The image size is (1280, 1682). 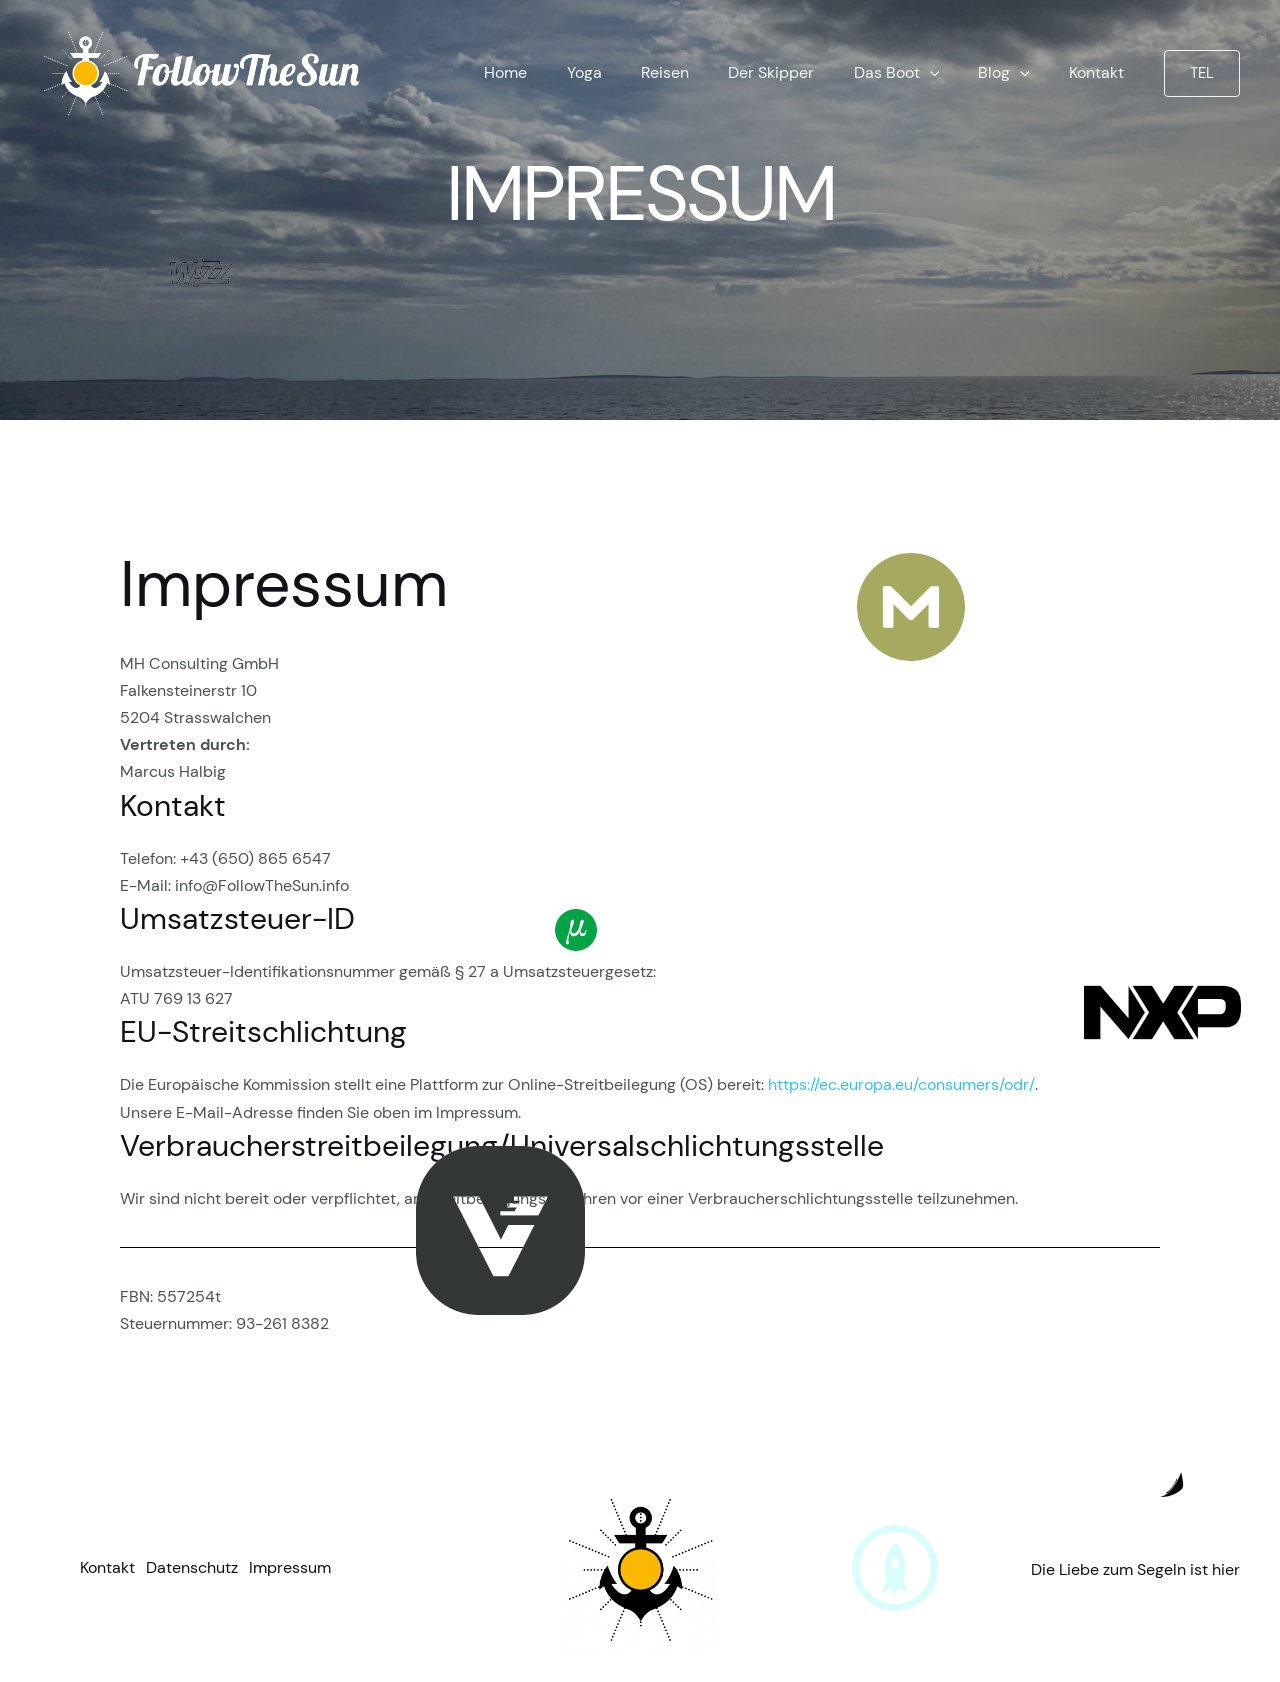 What do you see at coordinates (895, 1568) in the screenshot?
I see `visit proto.io website or app` at bounding box center [895, 1568].